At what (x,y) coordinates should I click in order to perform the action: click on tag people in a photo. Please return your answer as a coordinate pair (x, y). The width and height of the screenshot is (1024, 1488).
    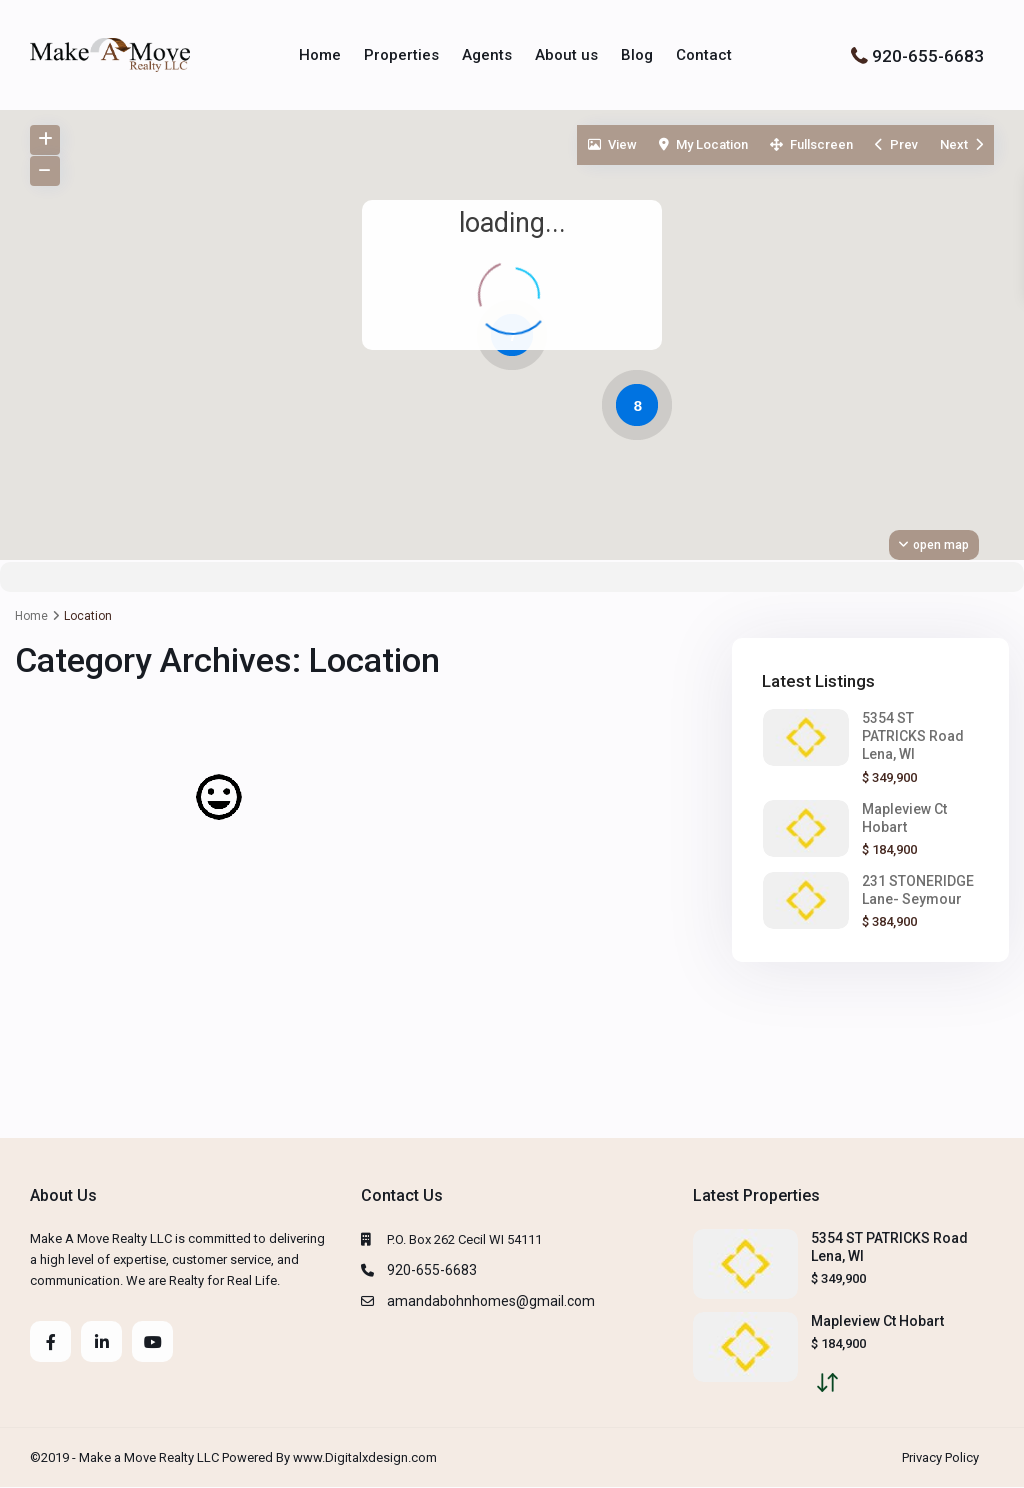
    Looking at the image, I should click on (219, 797).